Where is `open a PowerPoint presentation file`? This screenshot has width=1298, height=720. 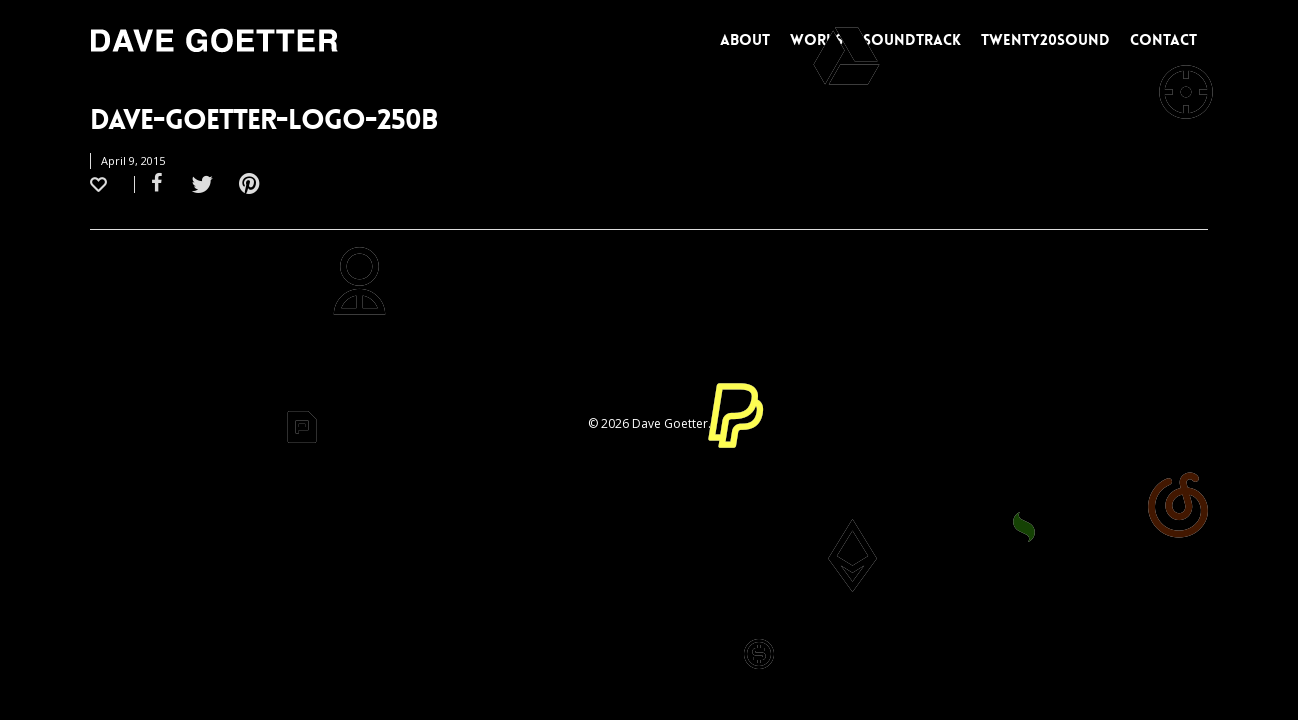 open a PowerPoint presentation file is located at coordinates (302, 427).